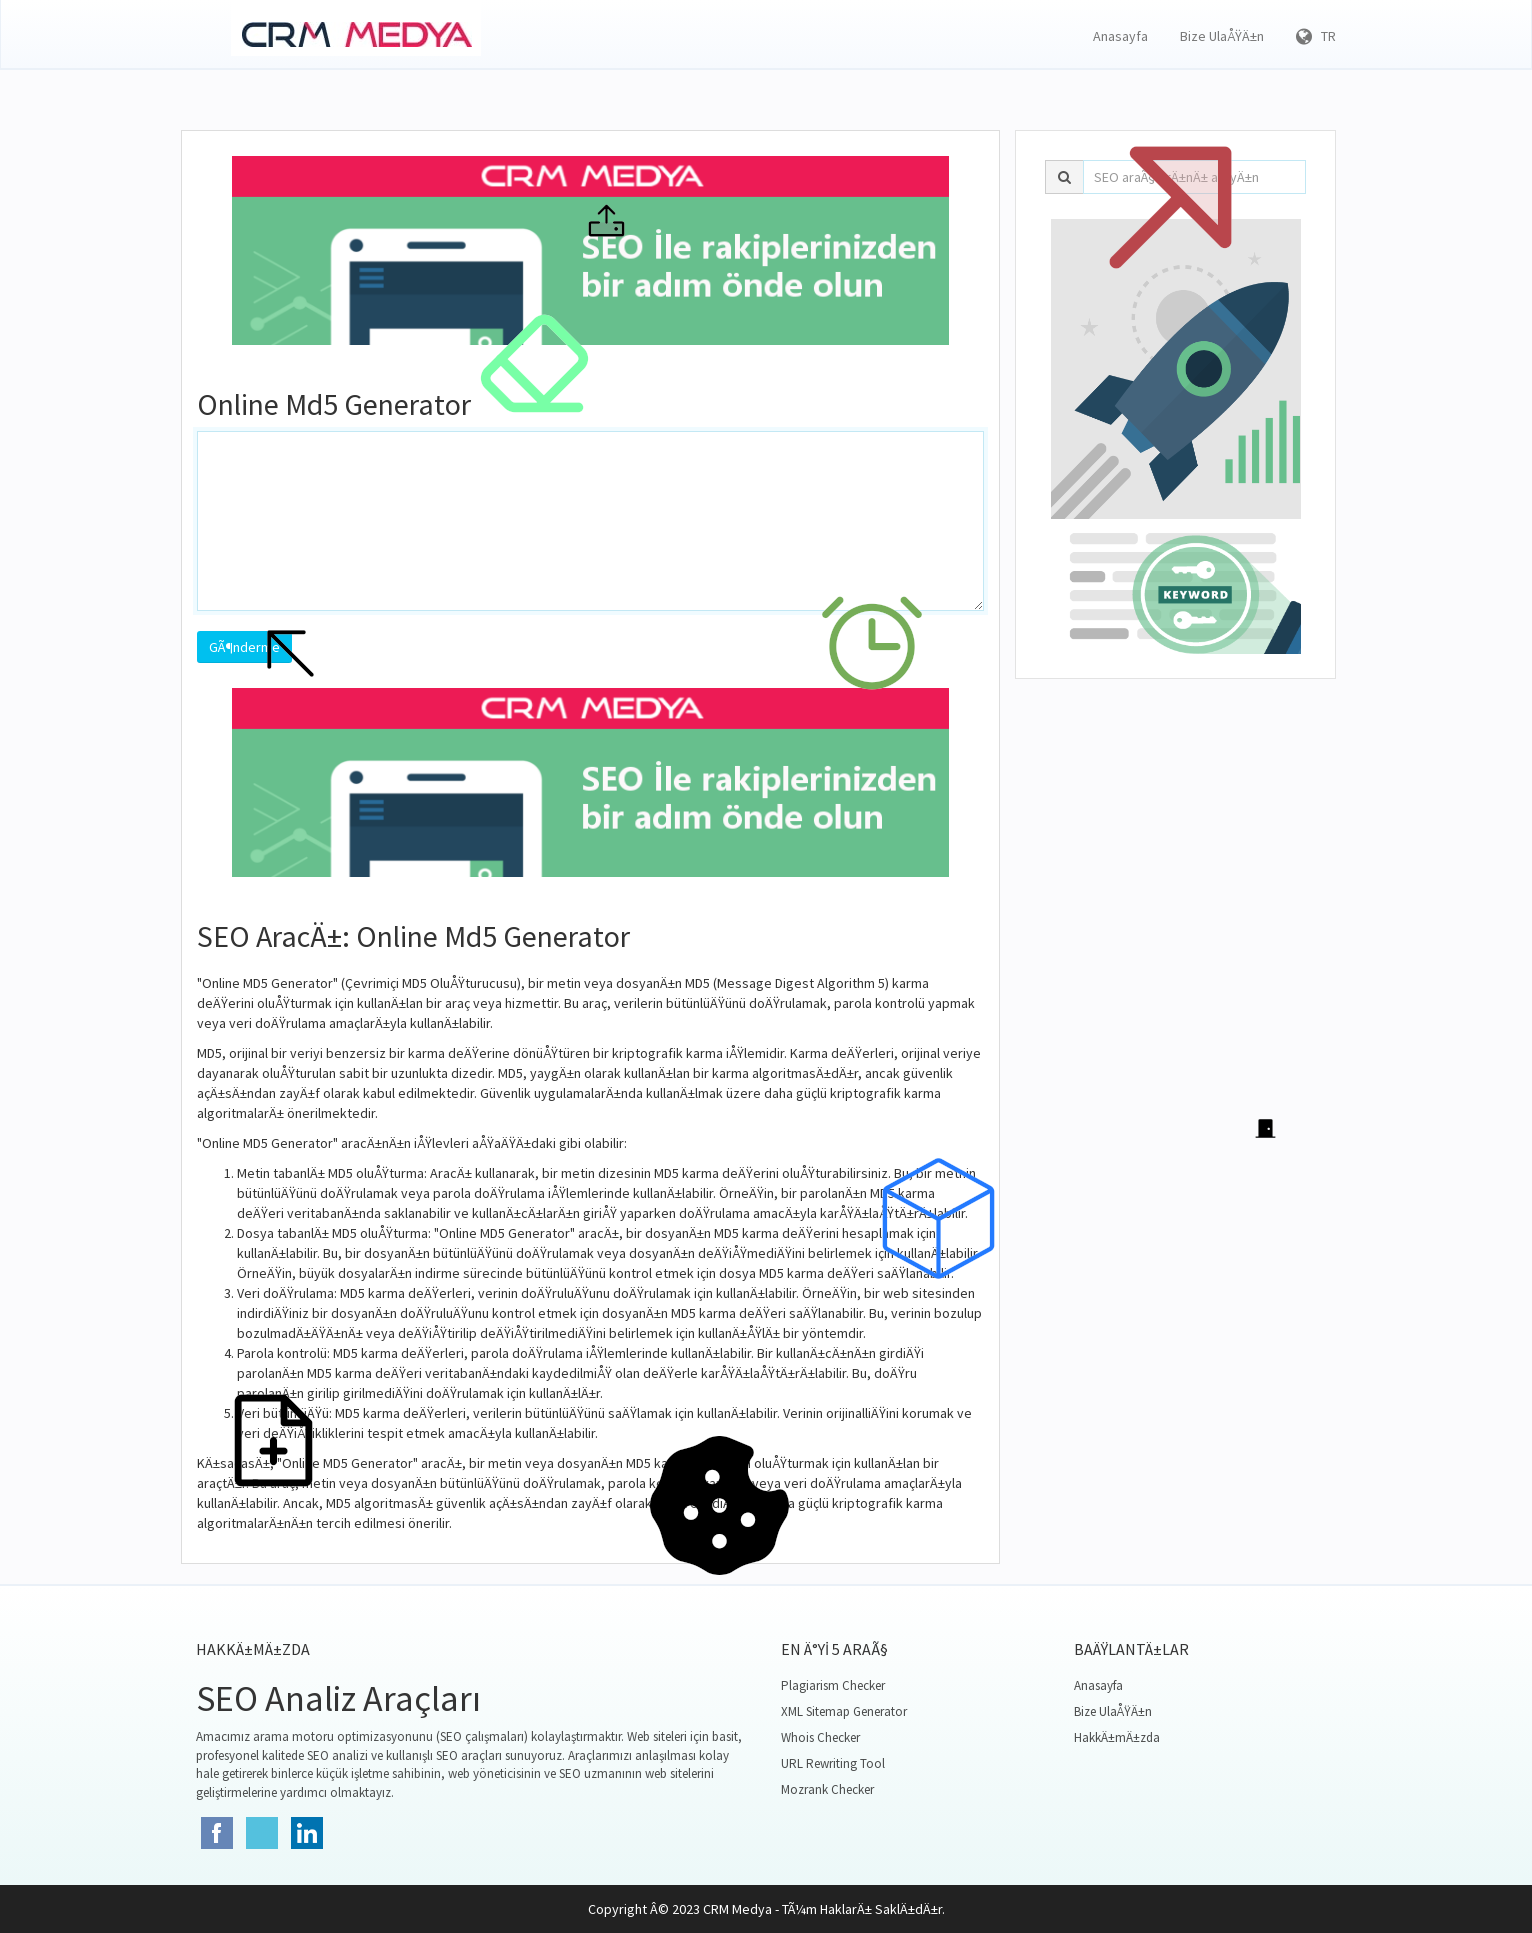 Image resolution: width=1532 pixels, height=1933 pixels. Describe the element at coordinates (719, 1505) in the screenshot. I see `manage cookie consent preferences` at that location.